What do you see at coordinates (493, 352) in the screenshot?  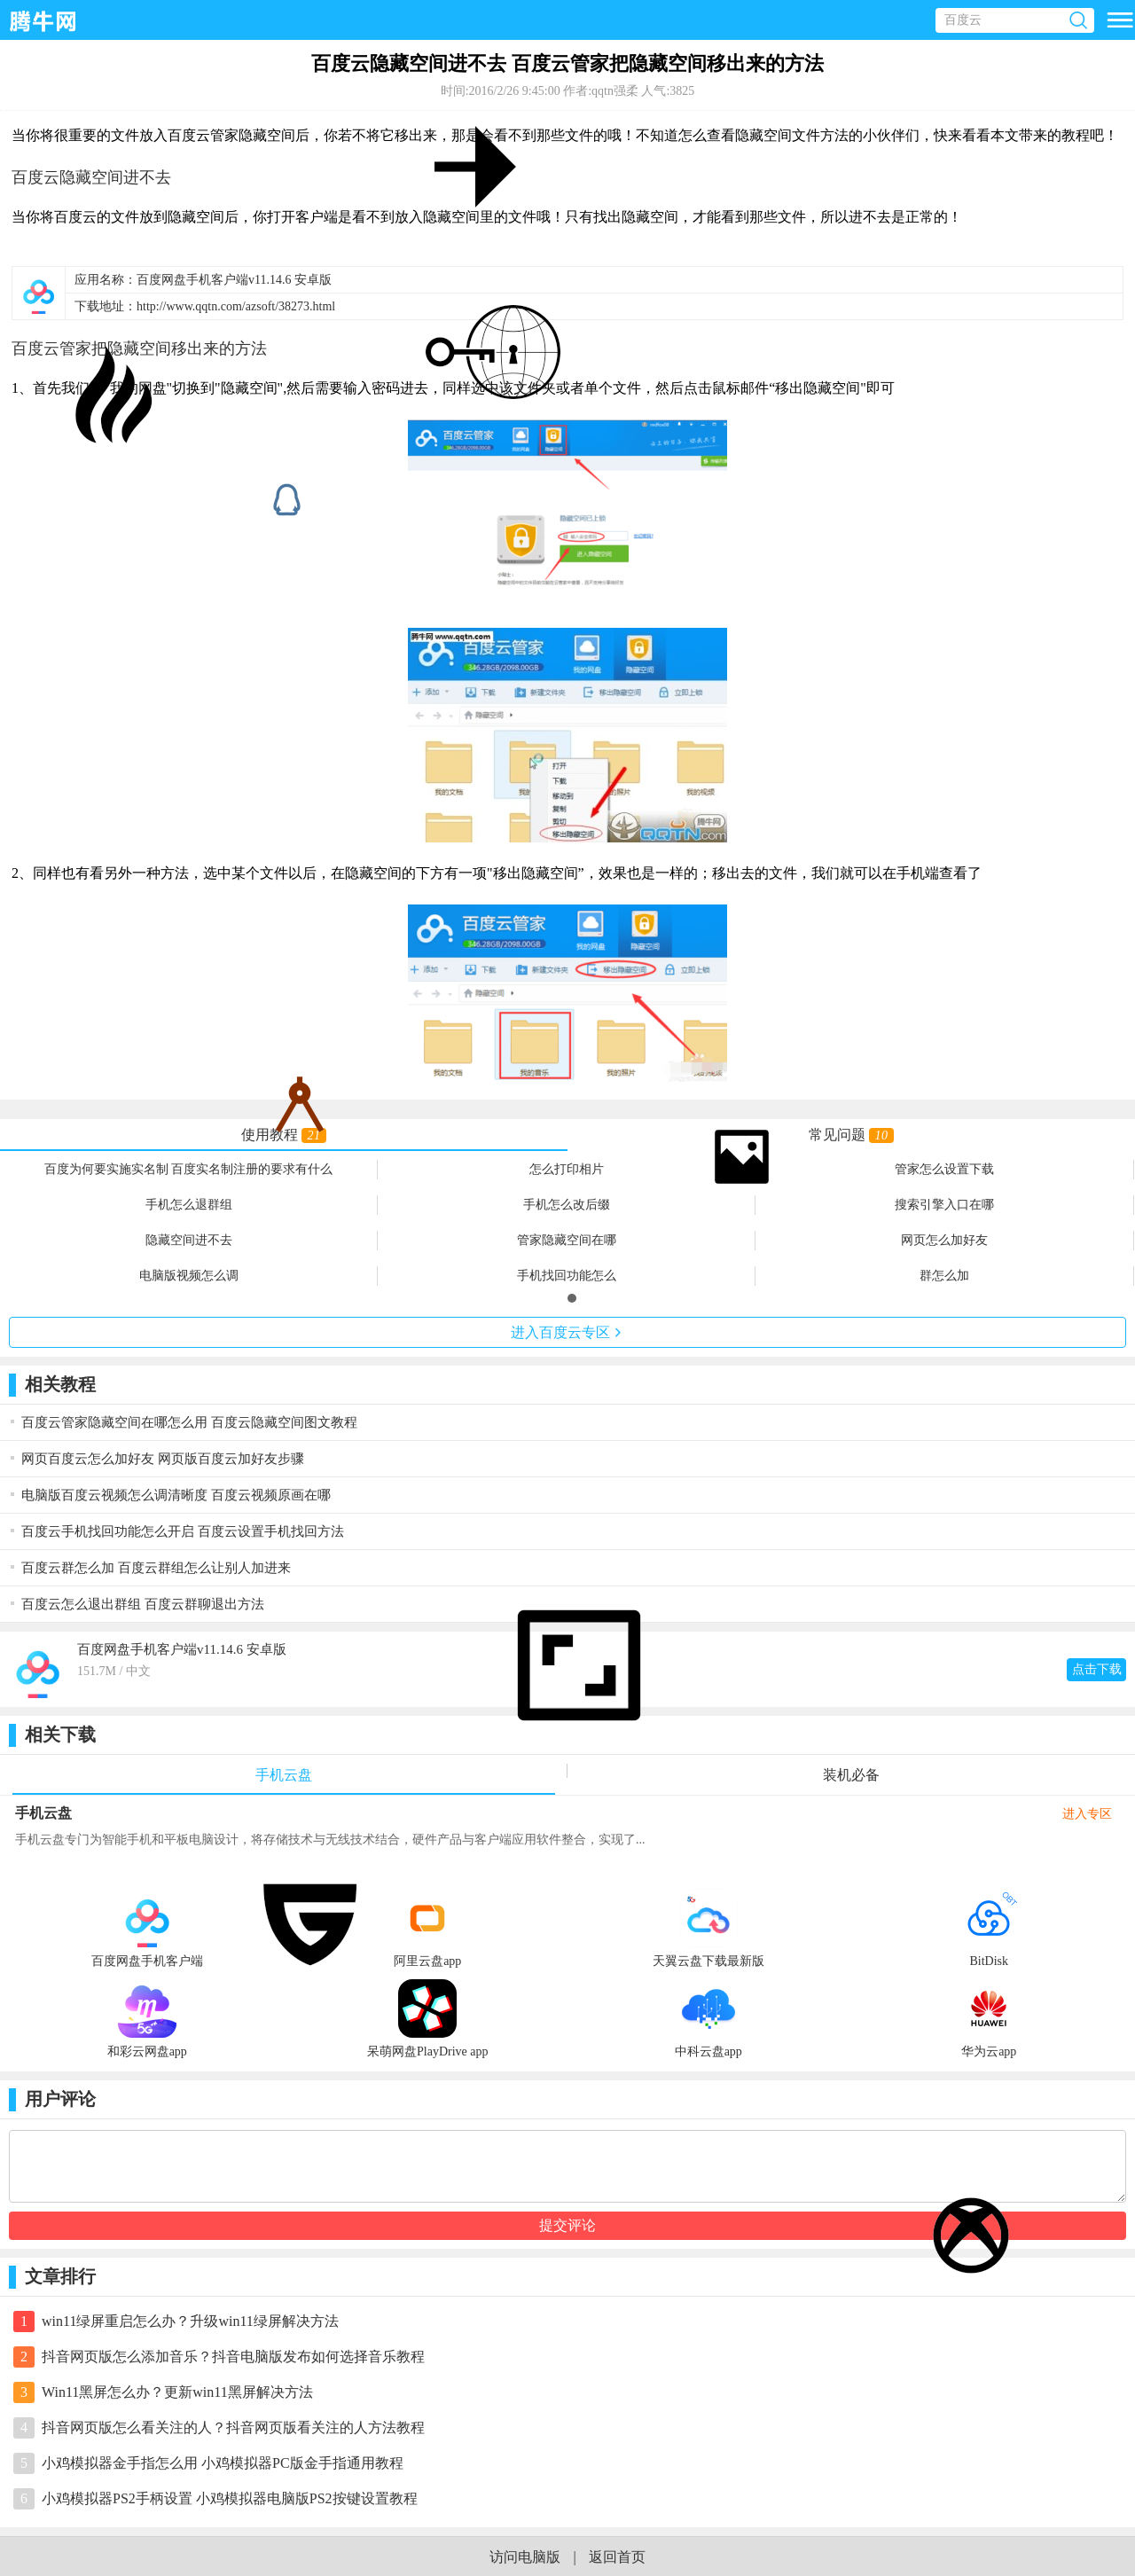 I see `sign in with webauthn passwordless authentication` at bounding box center [493, 352].